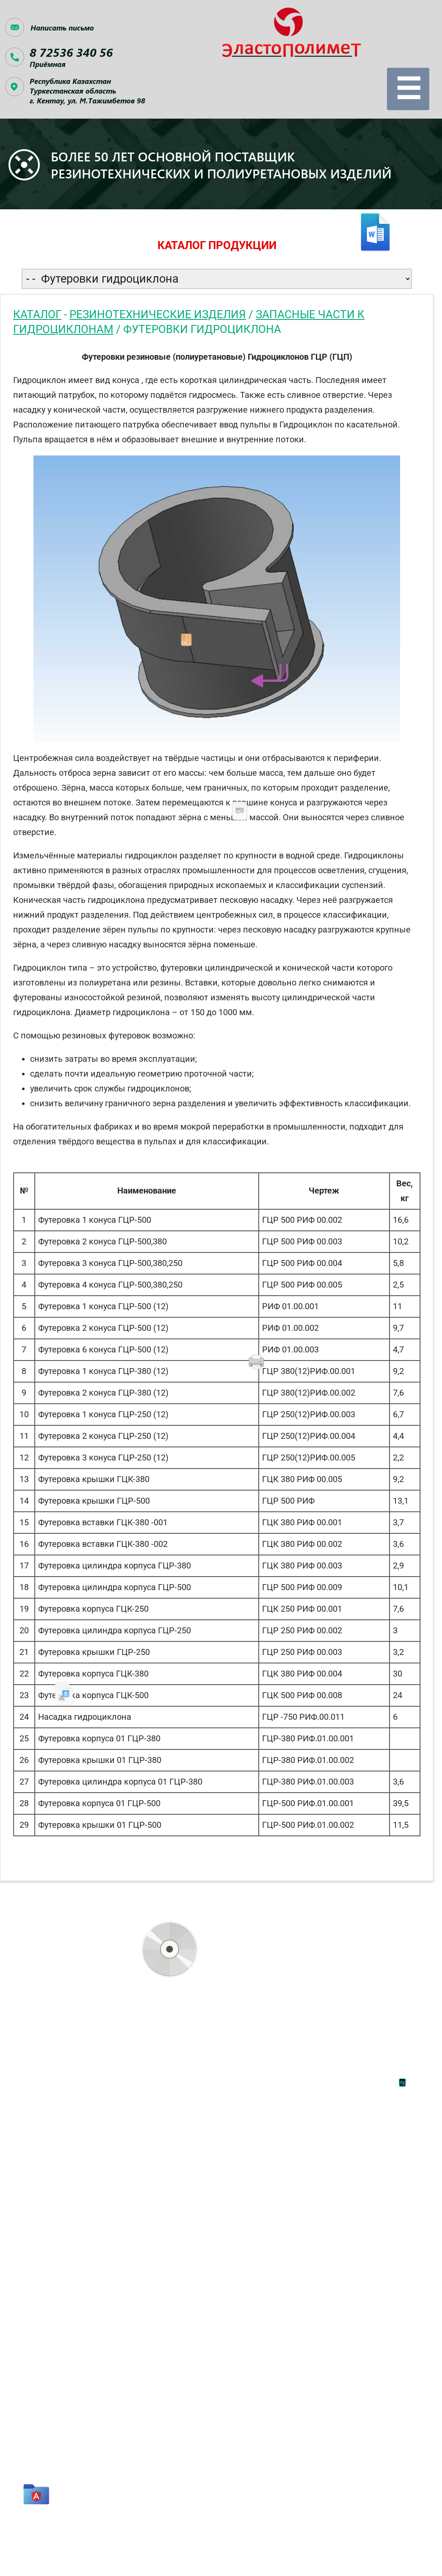 The height and width of the screenshot is (2576, 442). What do you see at coordinates (36, 2495) in the screenshot?
I see `open folder containing Angular project files` at bounding box center [36, 2495].